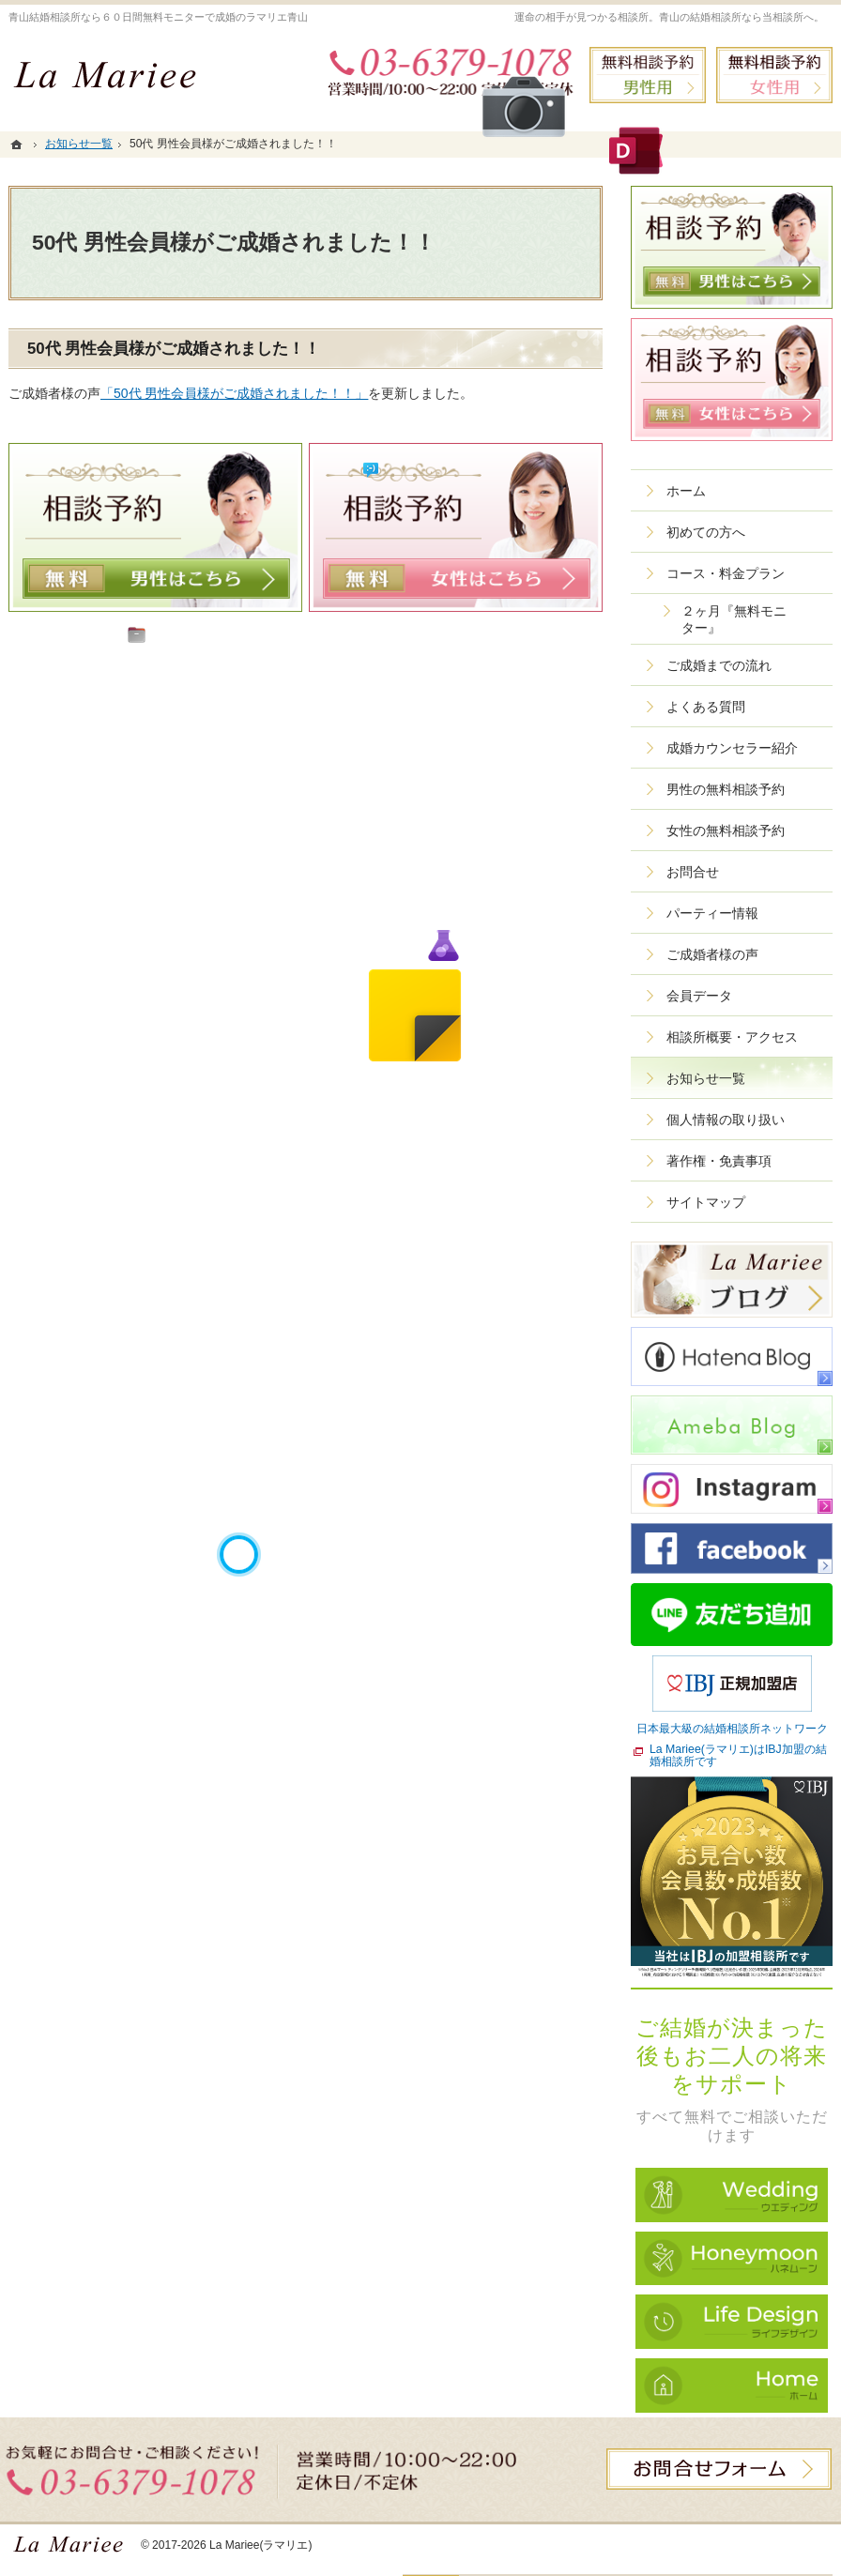 This screenshot has height=2576, width=841. What do you see at coordinates (635, 150) in the screenshot?
I see `open Microsoft Delve app` at bounding box center [635, 150].